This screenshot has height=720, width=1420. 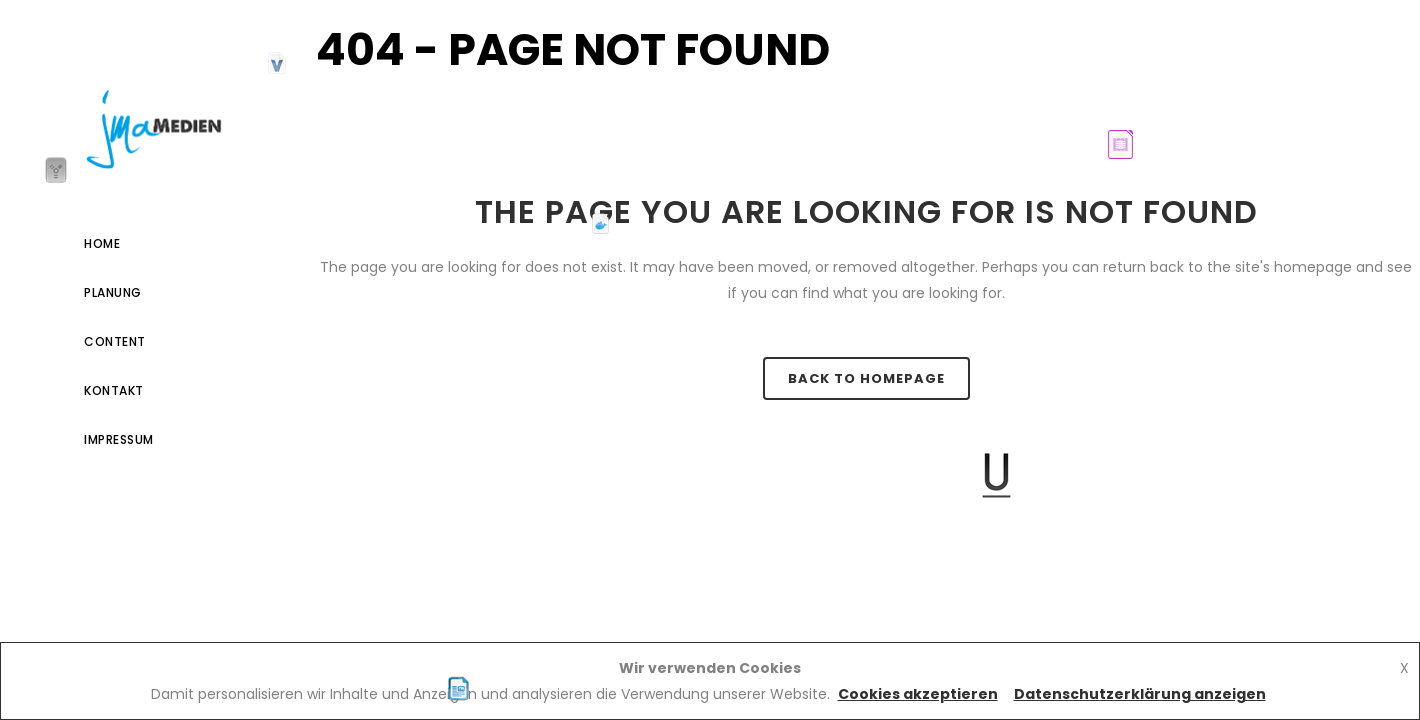 What do you see at coordinates (56, 170) in the screenshot?
I see `access firewire external hard drive` at bounding box center [56, 170].